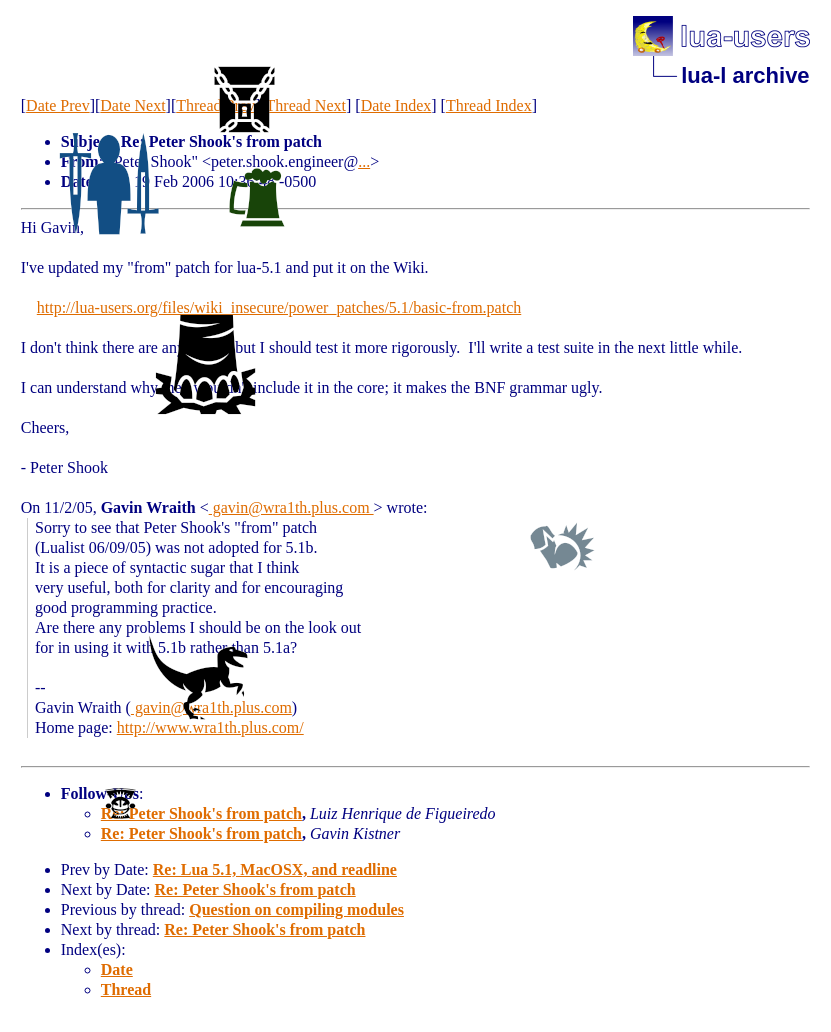  I want to click on access a tavern or pub location in-game, so click(257, 197).